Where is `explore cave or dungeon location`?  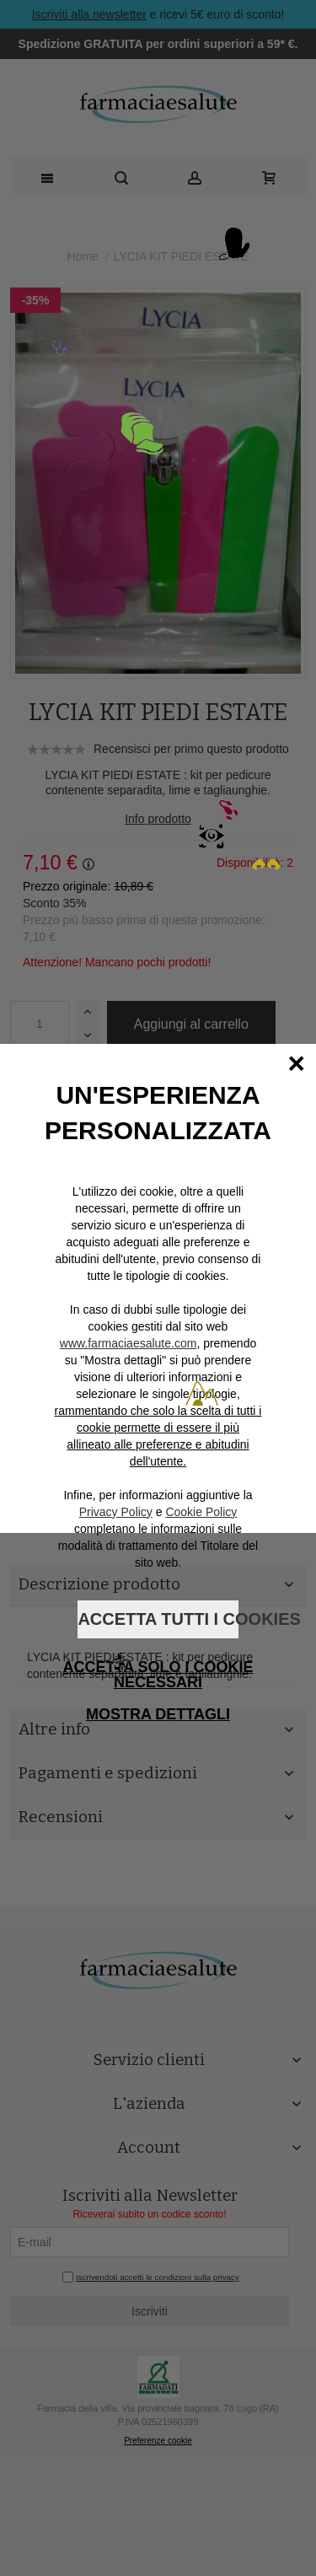 explore cave or dungeon location is located at coordinates (201, 1394).